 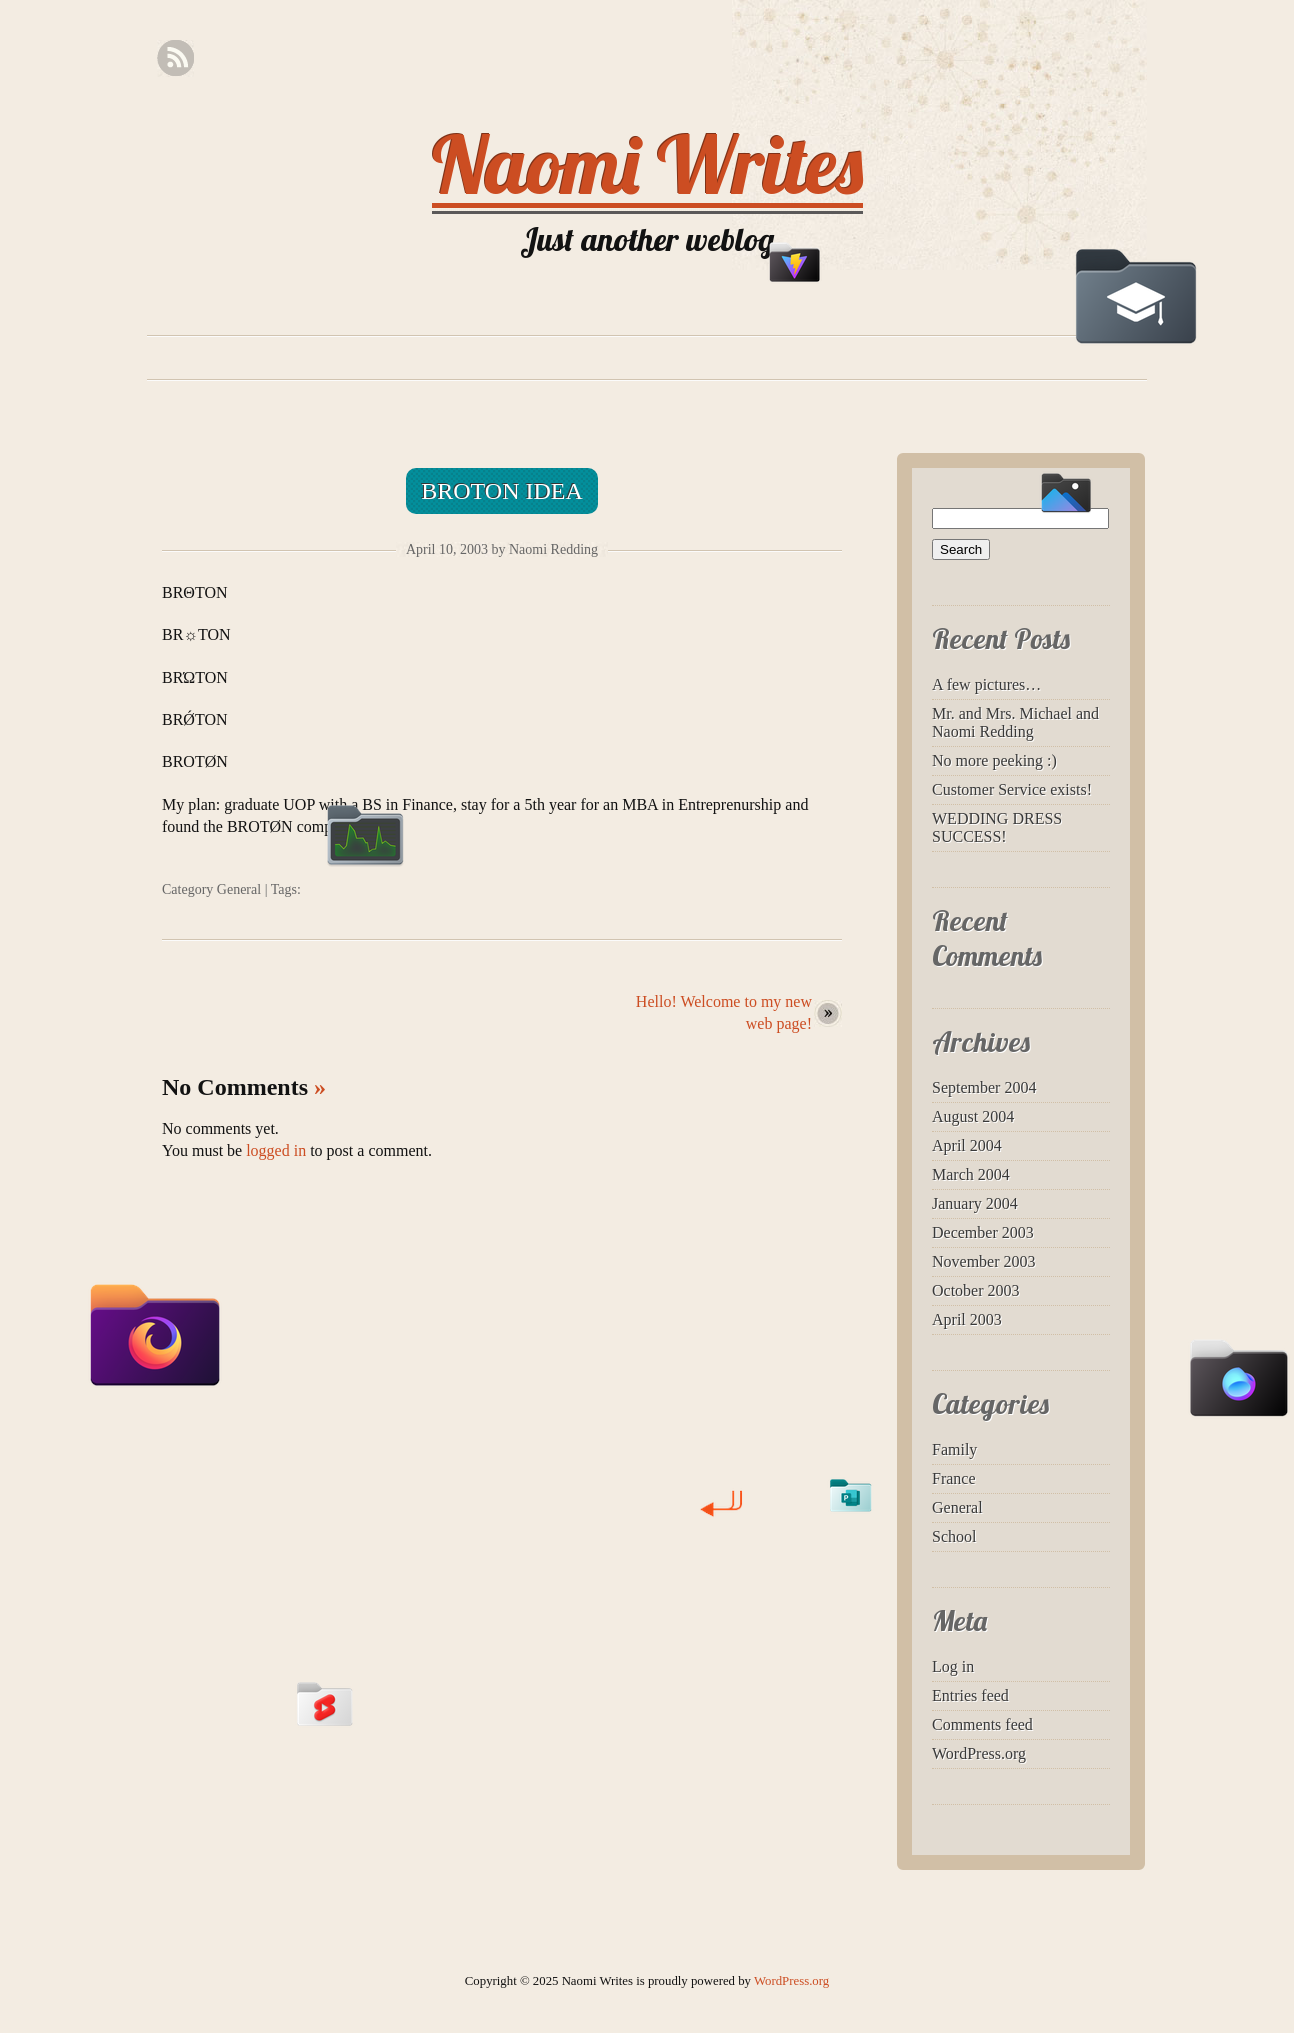 I want to click on open vite project folder, so click(x=794, y=263).